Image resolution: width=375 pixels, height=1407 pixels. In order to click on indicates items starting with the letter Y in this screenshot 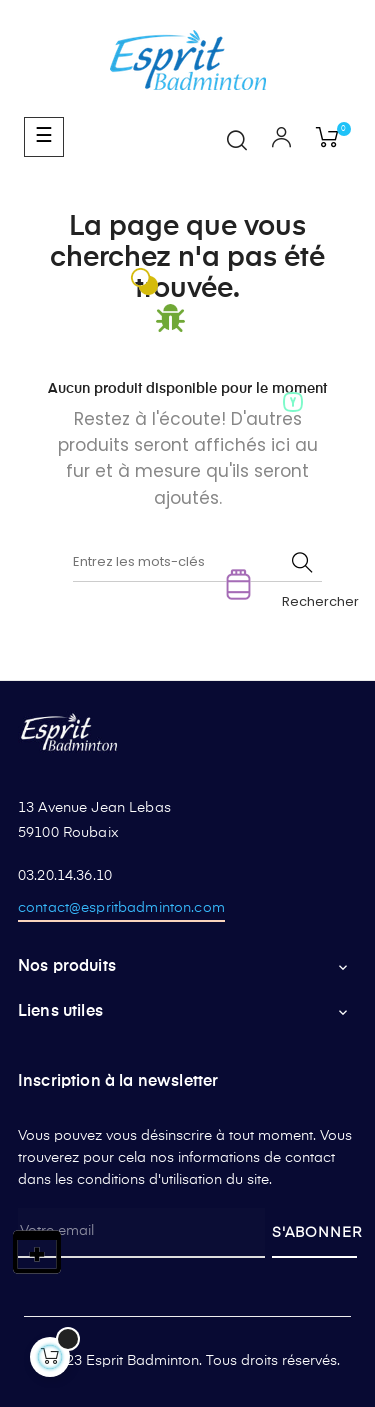, I will do `click(293, 402)`.